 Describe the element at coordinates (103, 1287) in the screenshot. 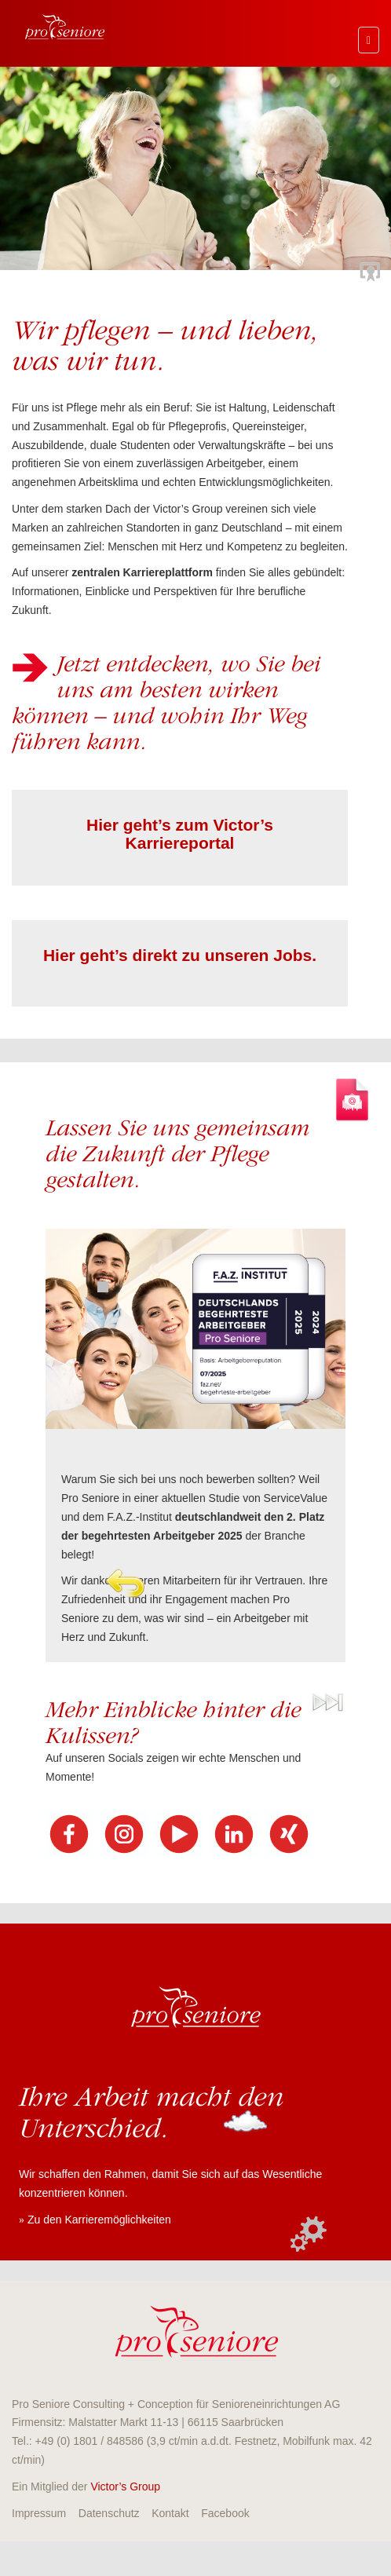

I see `stop media playback` at that location.